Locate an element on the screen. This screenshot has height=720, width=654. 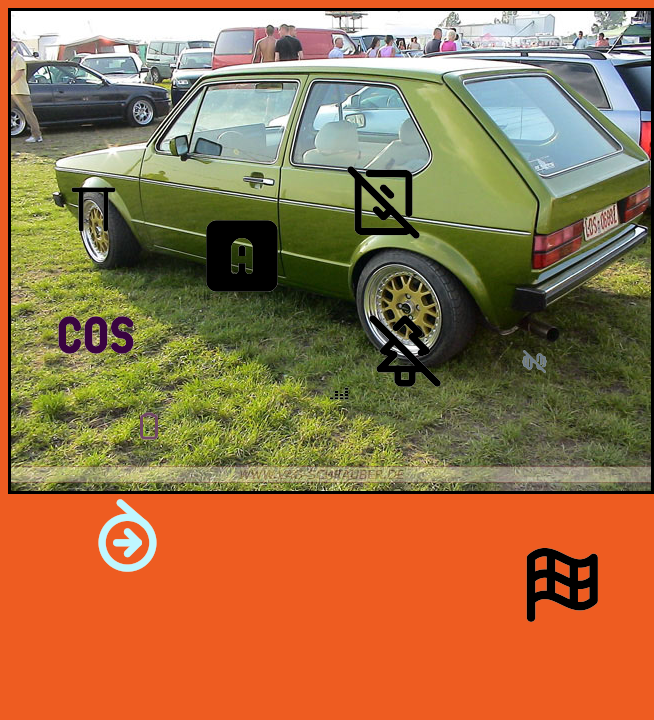
disable workout tracking is located at coordinates (534, 361).